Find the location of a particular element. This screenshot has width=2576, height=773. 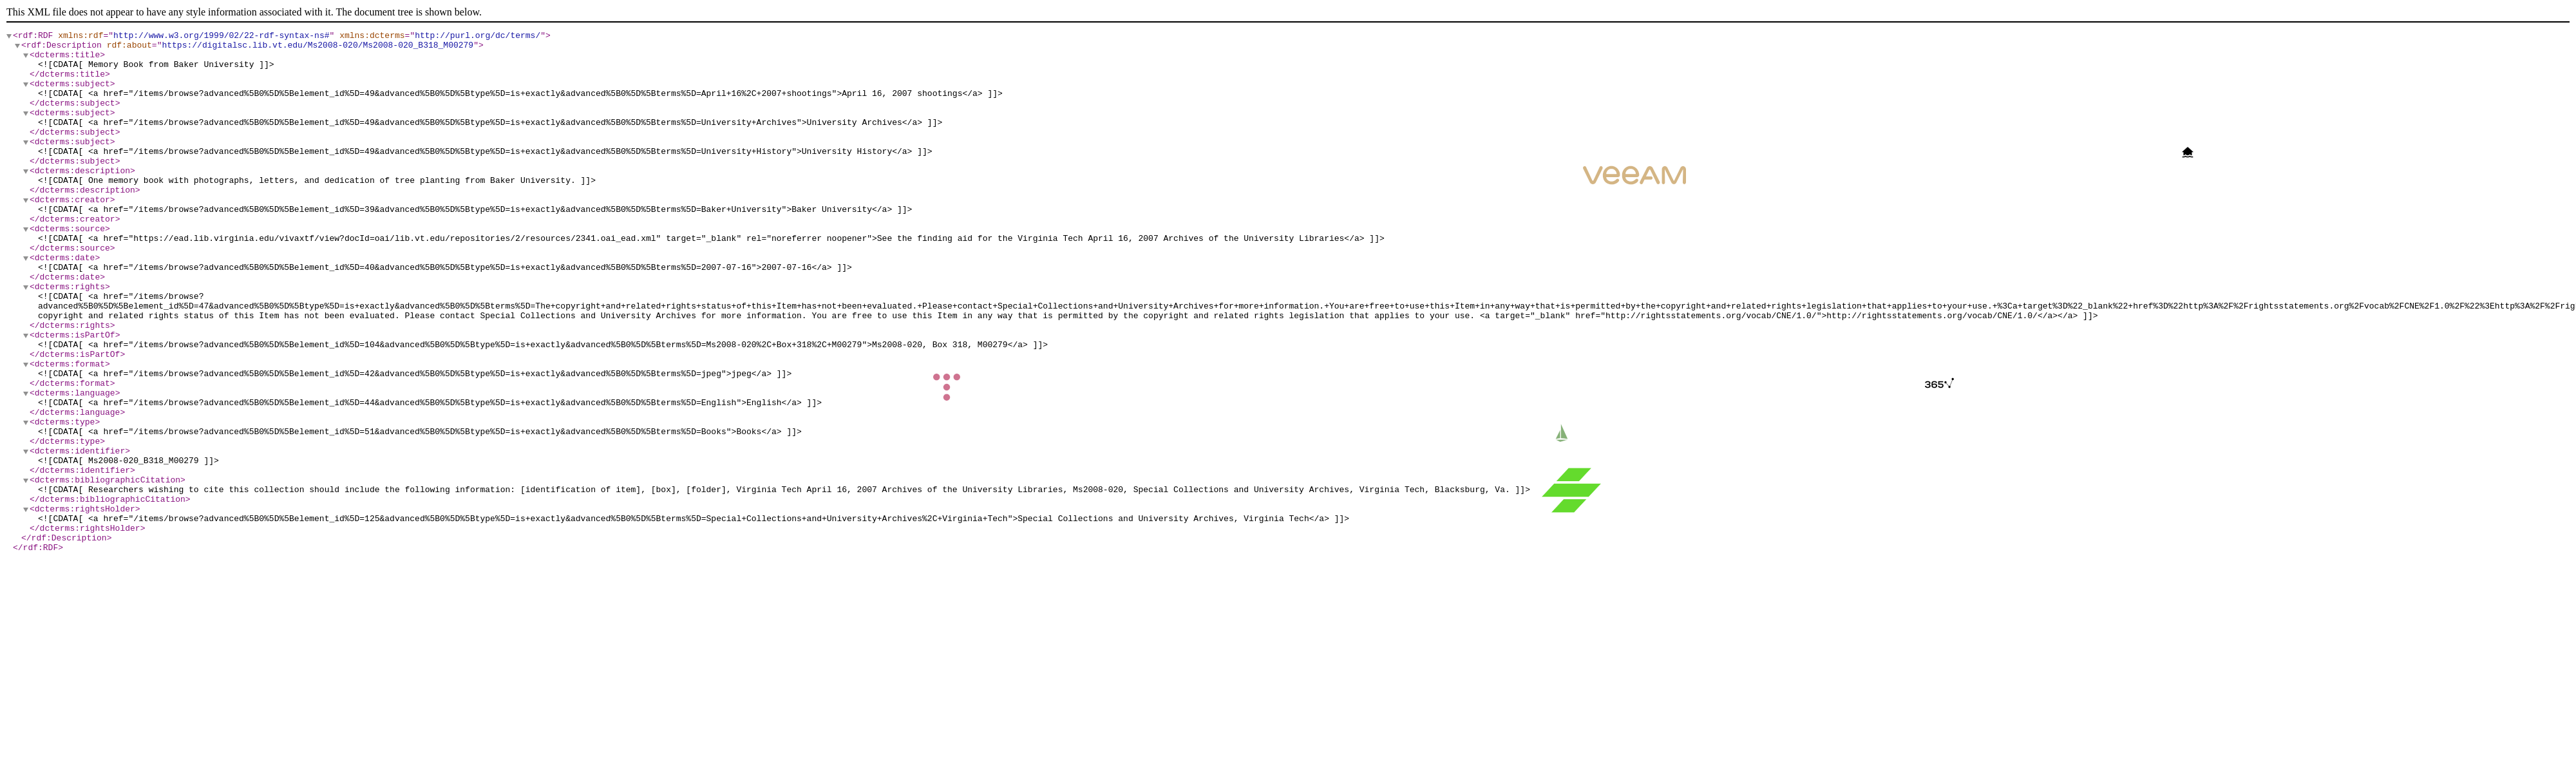

indicates flood warning or alert is located at coordinates (2188, 153).